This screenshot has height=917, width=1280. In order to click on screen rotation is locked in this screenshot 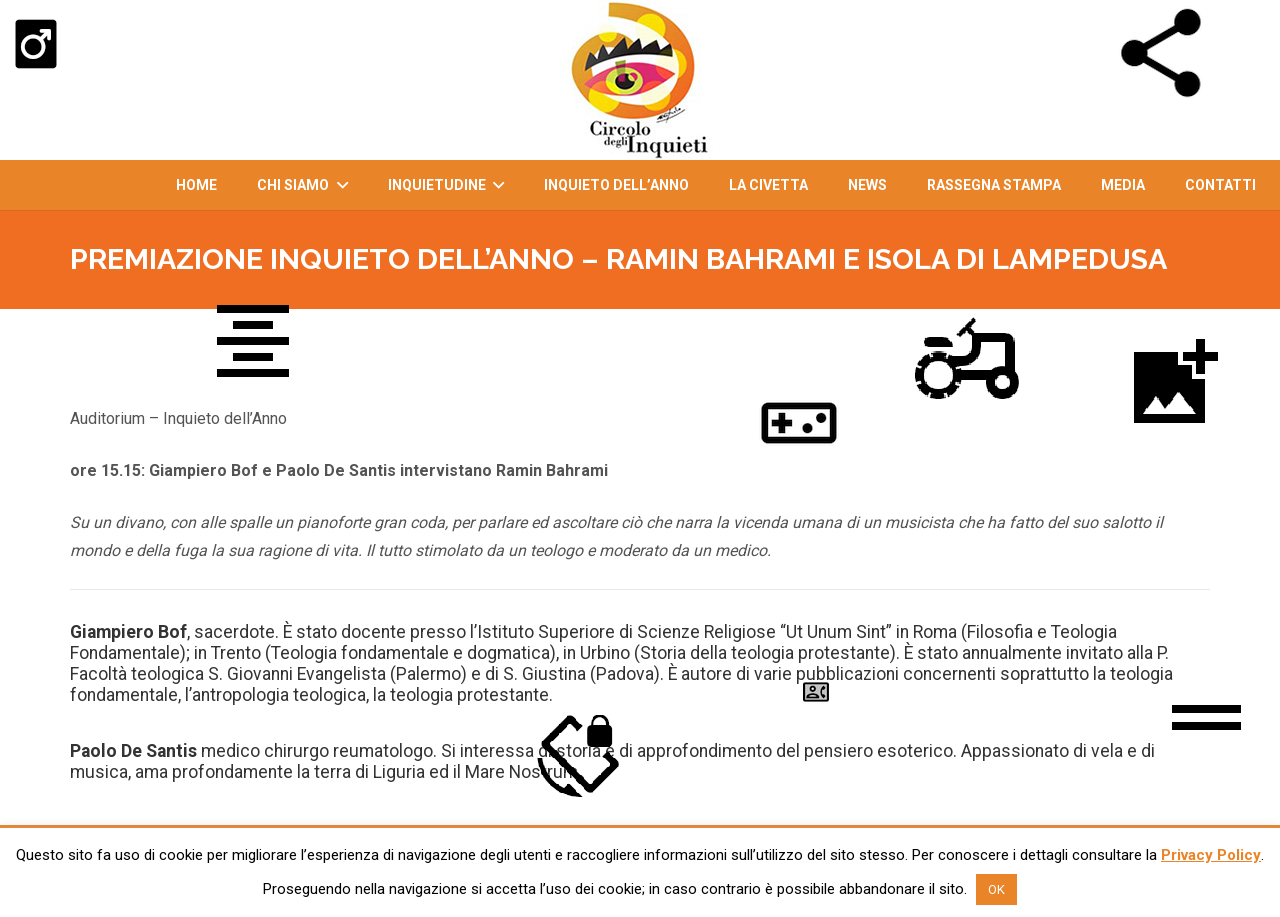, I will do `click(580, 754)`.